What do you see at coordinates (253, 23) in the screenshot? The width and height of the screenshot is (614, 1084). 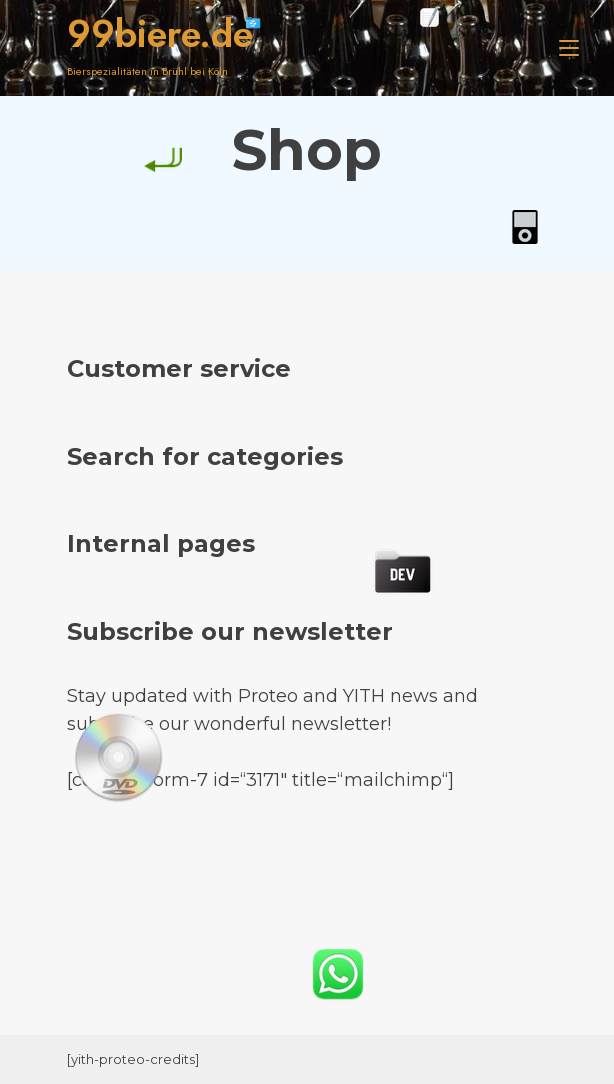 I see `open zorin os system folder` at bounding box center [253, 23].